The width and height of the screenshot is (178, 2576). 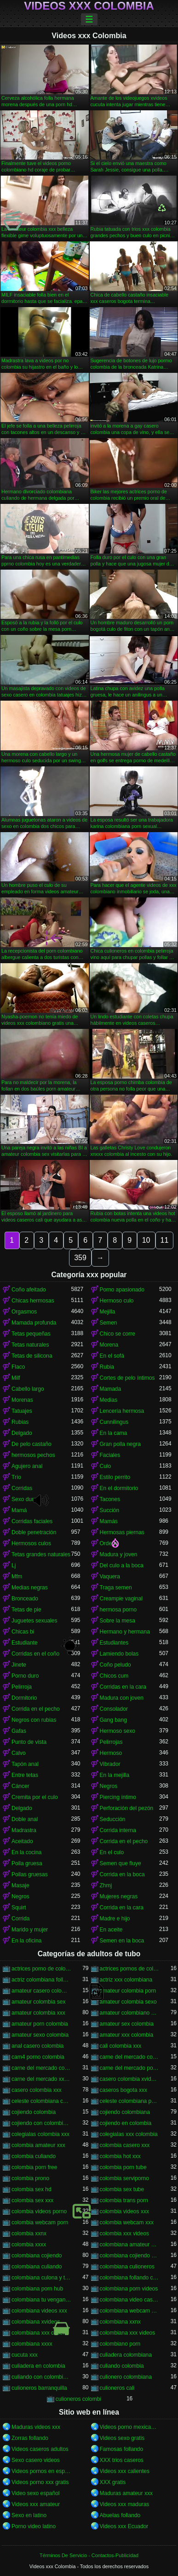 I want to click on access vehicle or car-related settings, so click(x=61, y=2329).